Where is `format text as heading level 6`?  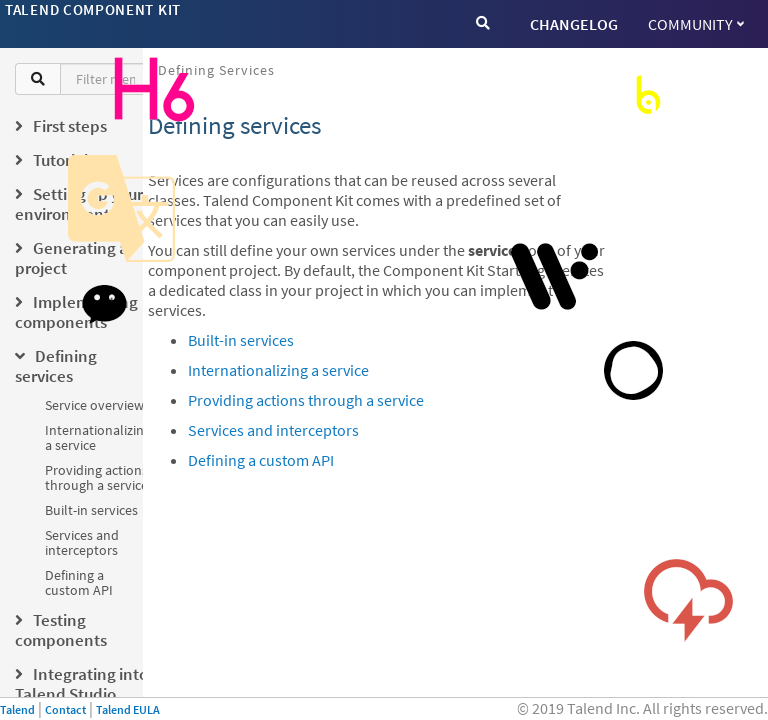
format text as heading level 6 is located at coordinates (153, 88).